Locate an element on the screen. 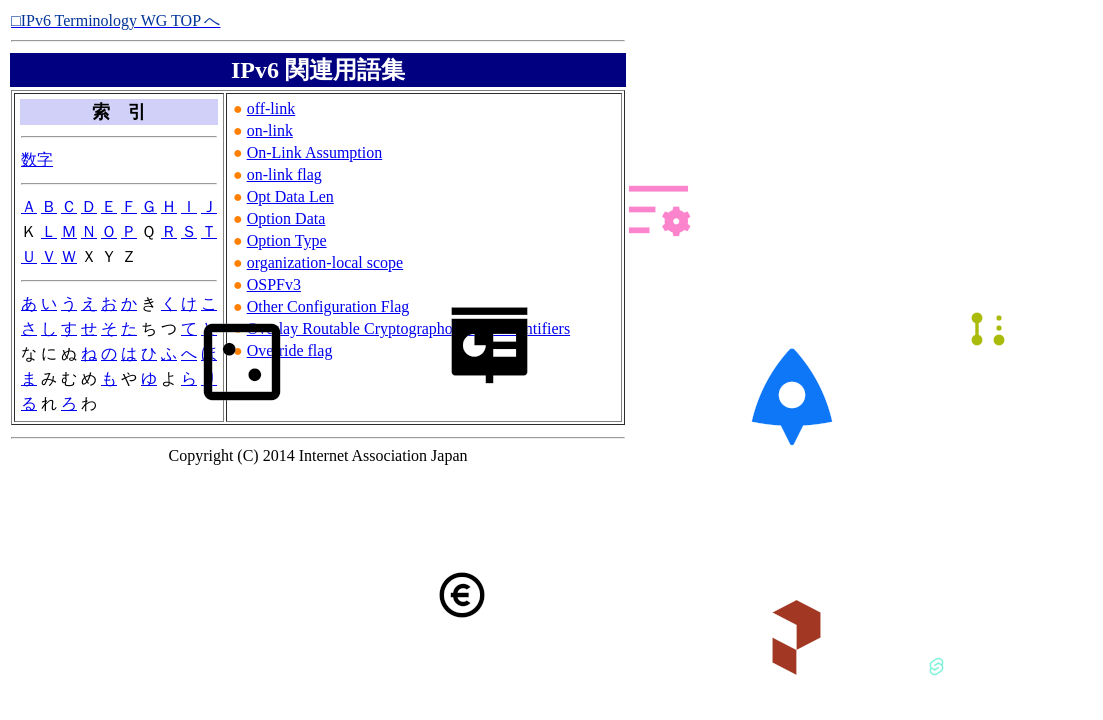  roll the dice or randomize is located at coordinates (242, 362).